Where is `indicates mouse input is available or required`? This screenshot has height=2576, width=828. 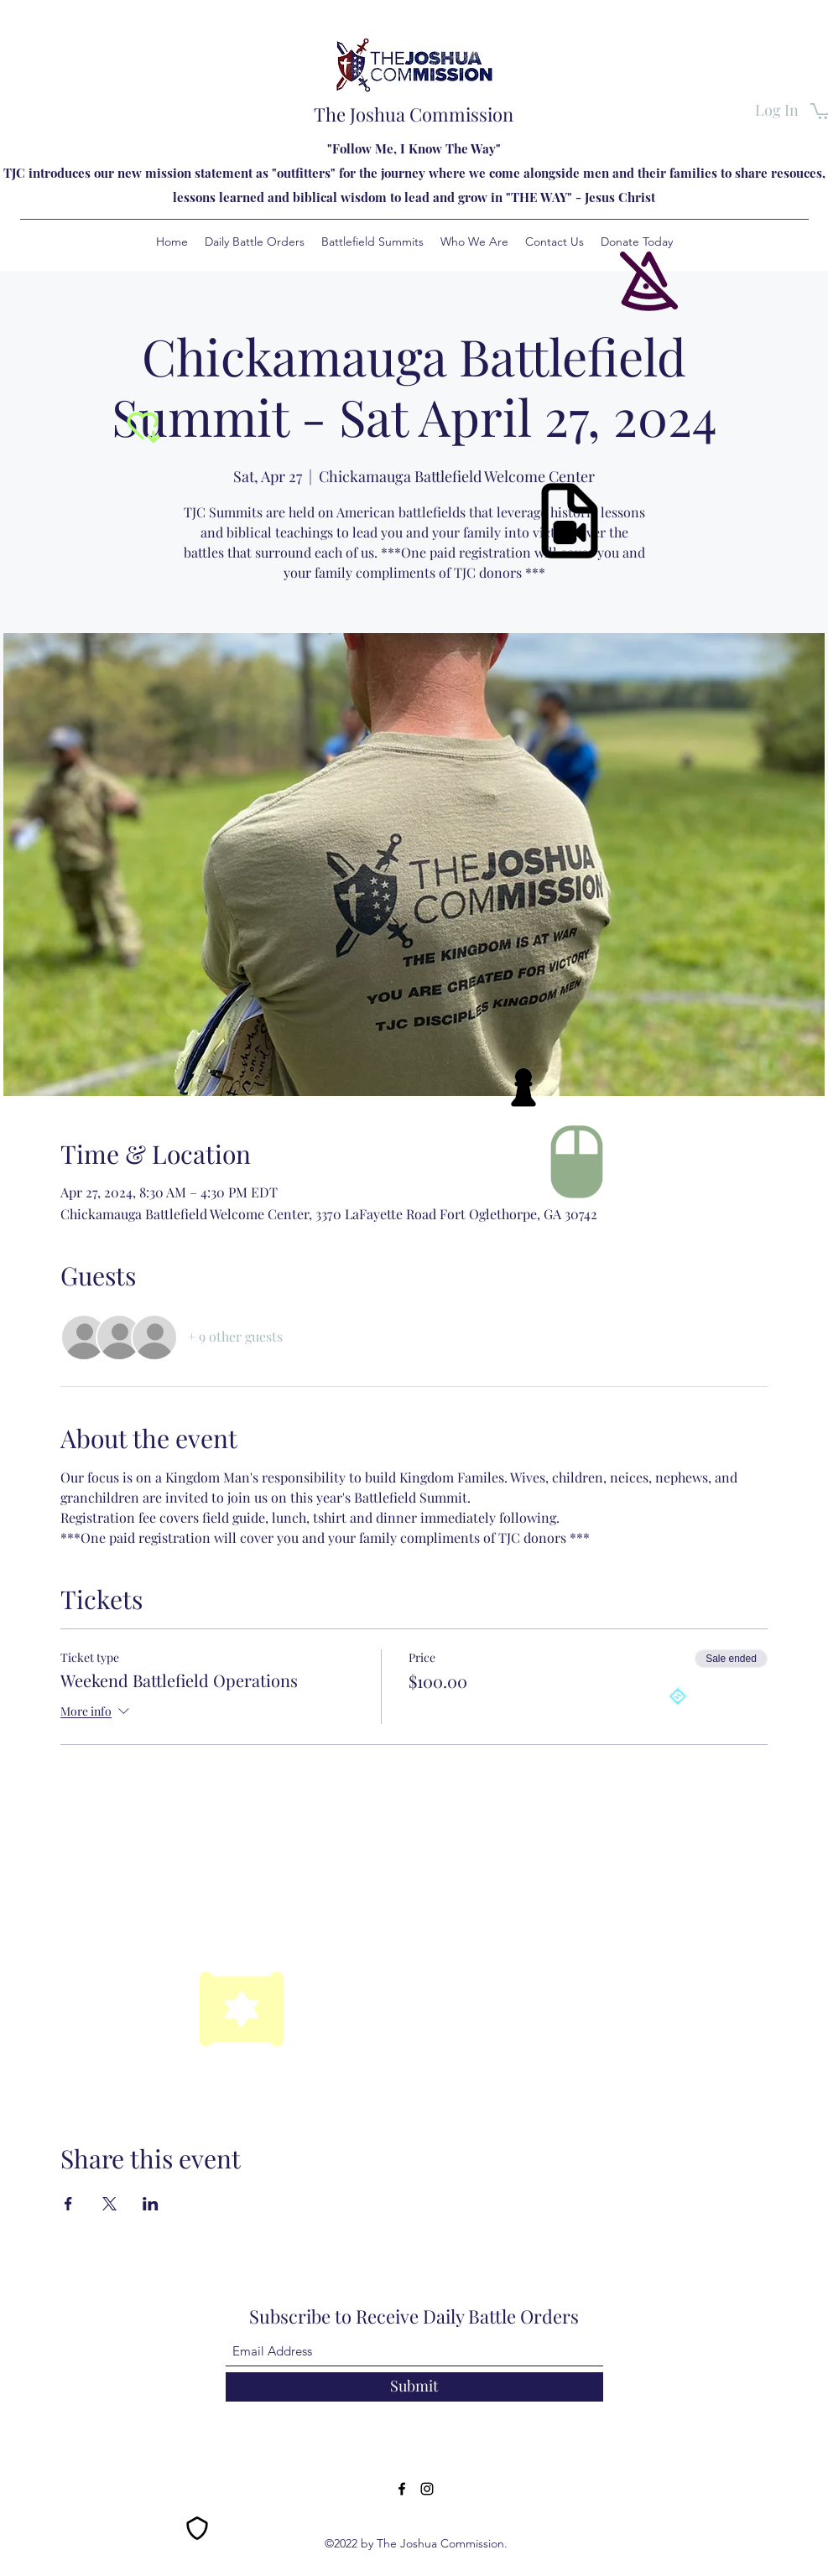 indicates mouse input is available or required is located at coordinates (576, 1161).